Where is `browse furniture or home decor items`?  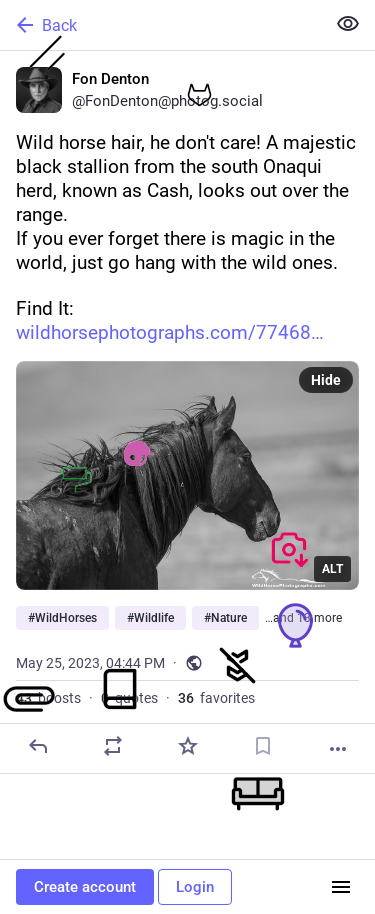 browse furniture or home decor items is located at coordinates (258, 793).